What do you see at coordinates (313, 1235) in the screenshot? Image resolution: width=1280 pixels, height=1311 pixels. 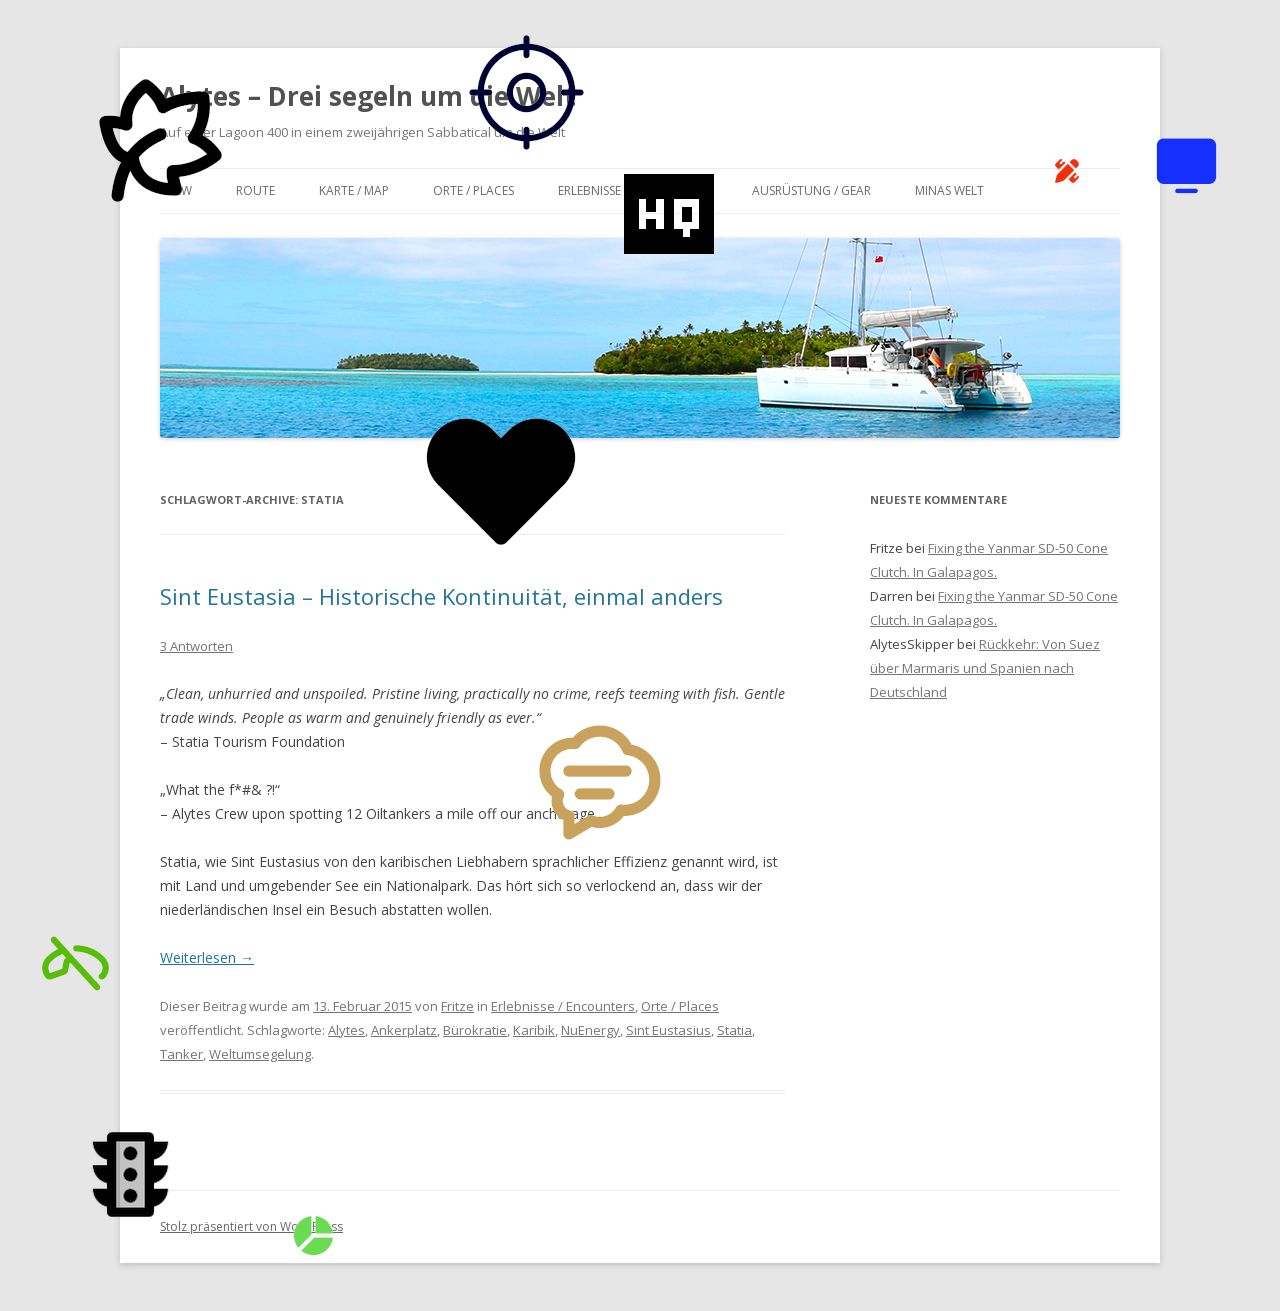 I see `view data breakdown by category` at bounding box center [313, 1235].